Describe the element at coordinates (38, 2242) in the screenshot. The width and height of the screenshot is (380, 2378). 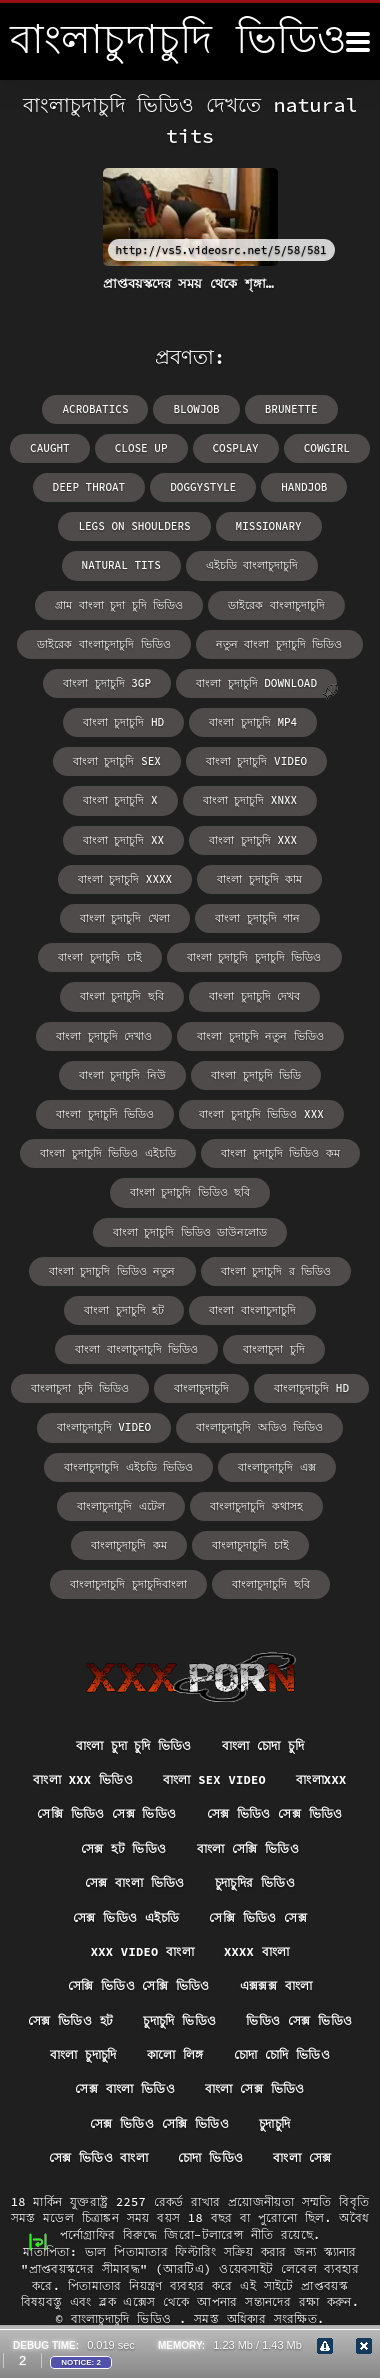
I see `wrap text to column width` at that location.